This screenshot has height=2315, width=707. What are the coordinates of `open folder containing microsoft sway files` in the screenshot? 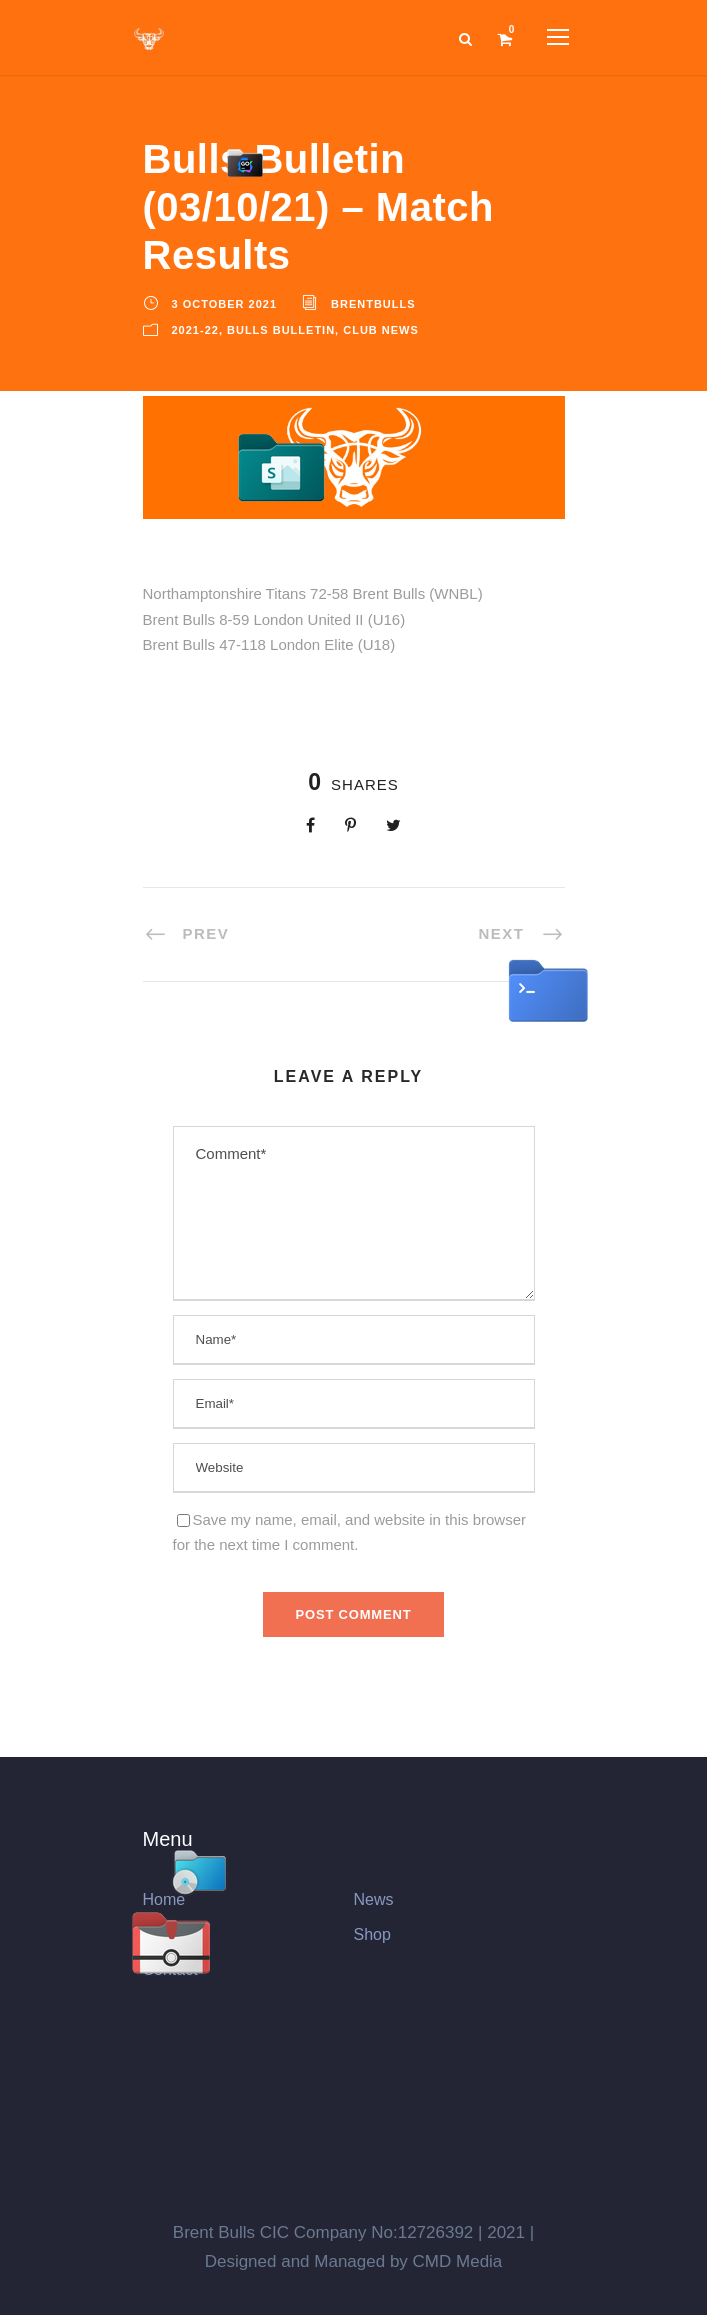 It's located at (281, 470).